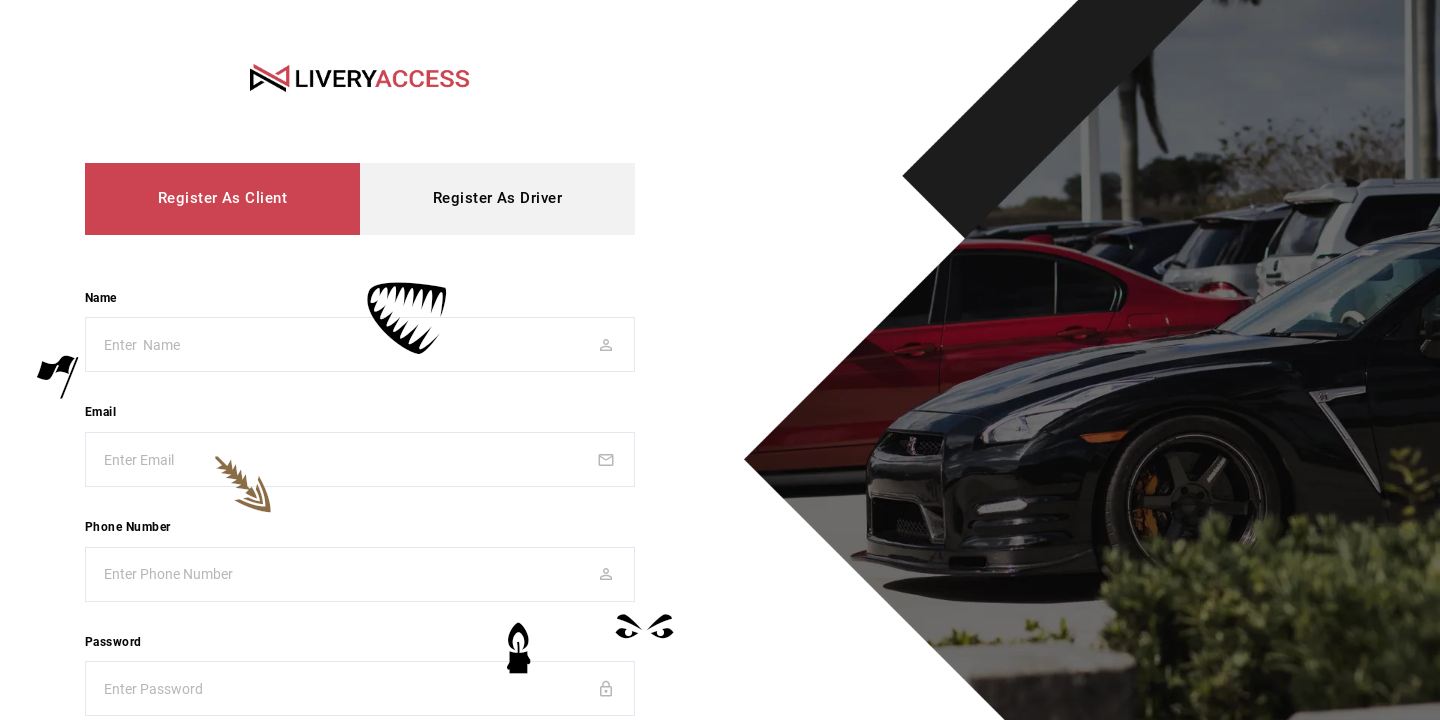 The height and width of the screenshot is (720, 1440). Describe the element at coordinates (644, 627) in the screenshot. I see `indicates an angry or hostile character state` at that location.